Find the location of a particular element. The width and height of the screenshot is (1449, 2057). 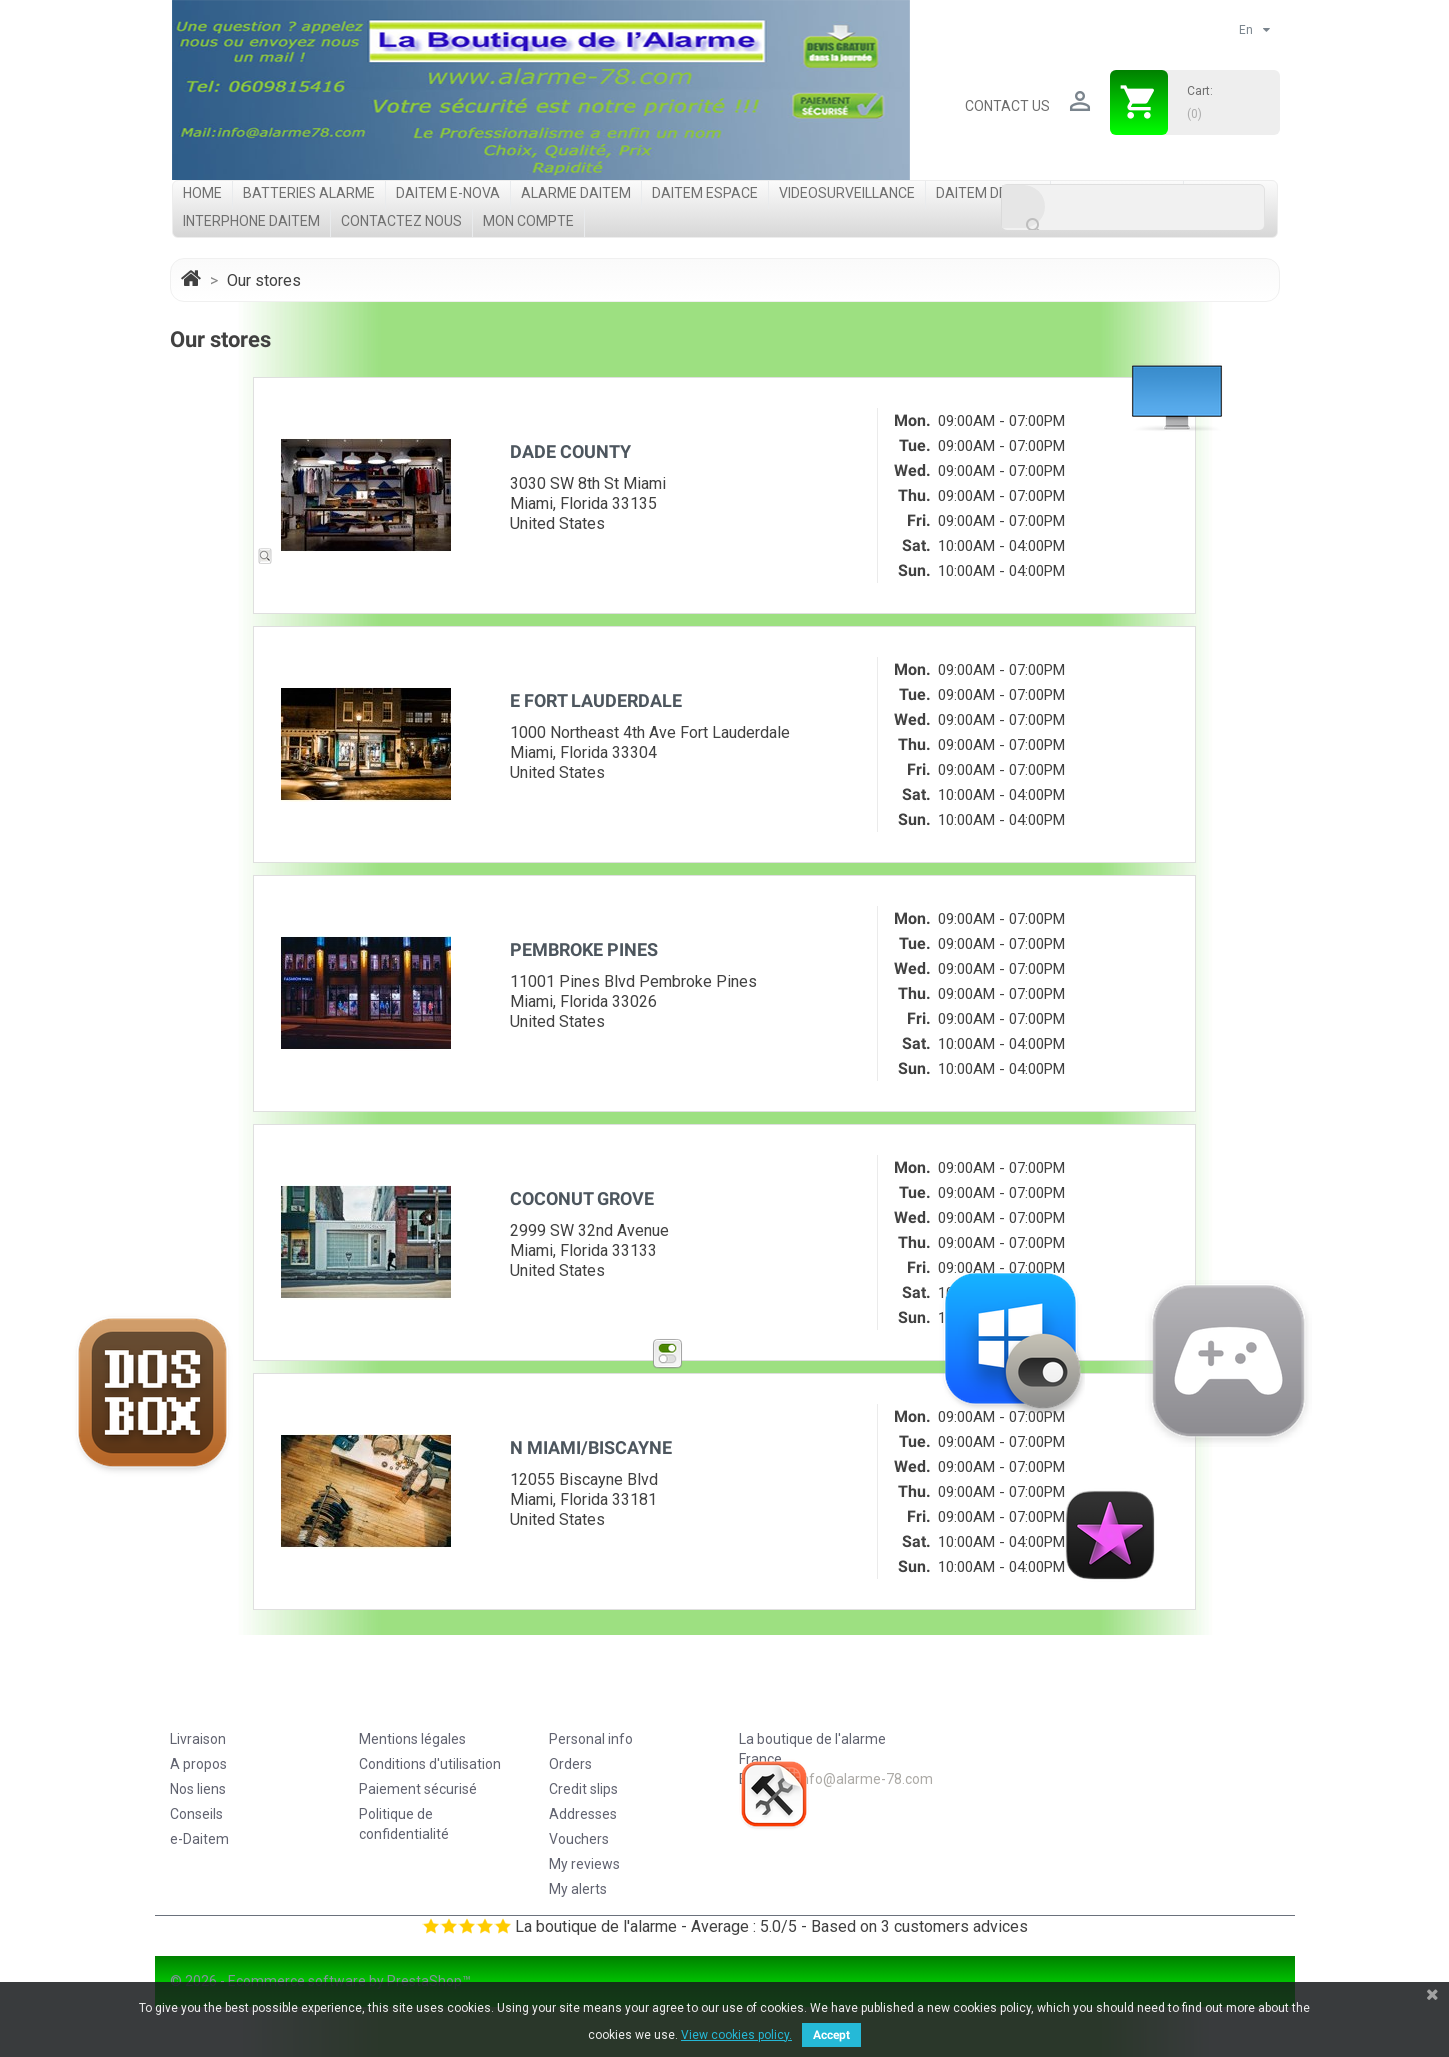

open system settings or preferences is located at coordinates (667, 1353).